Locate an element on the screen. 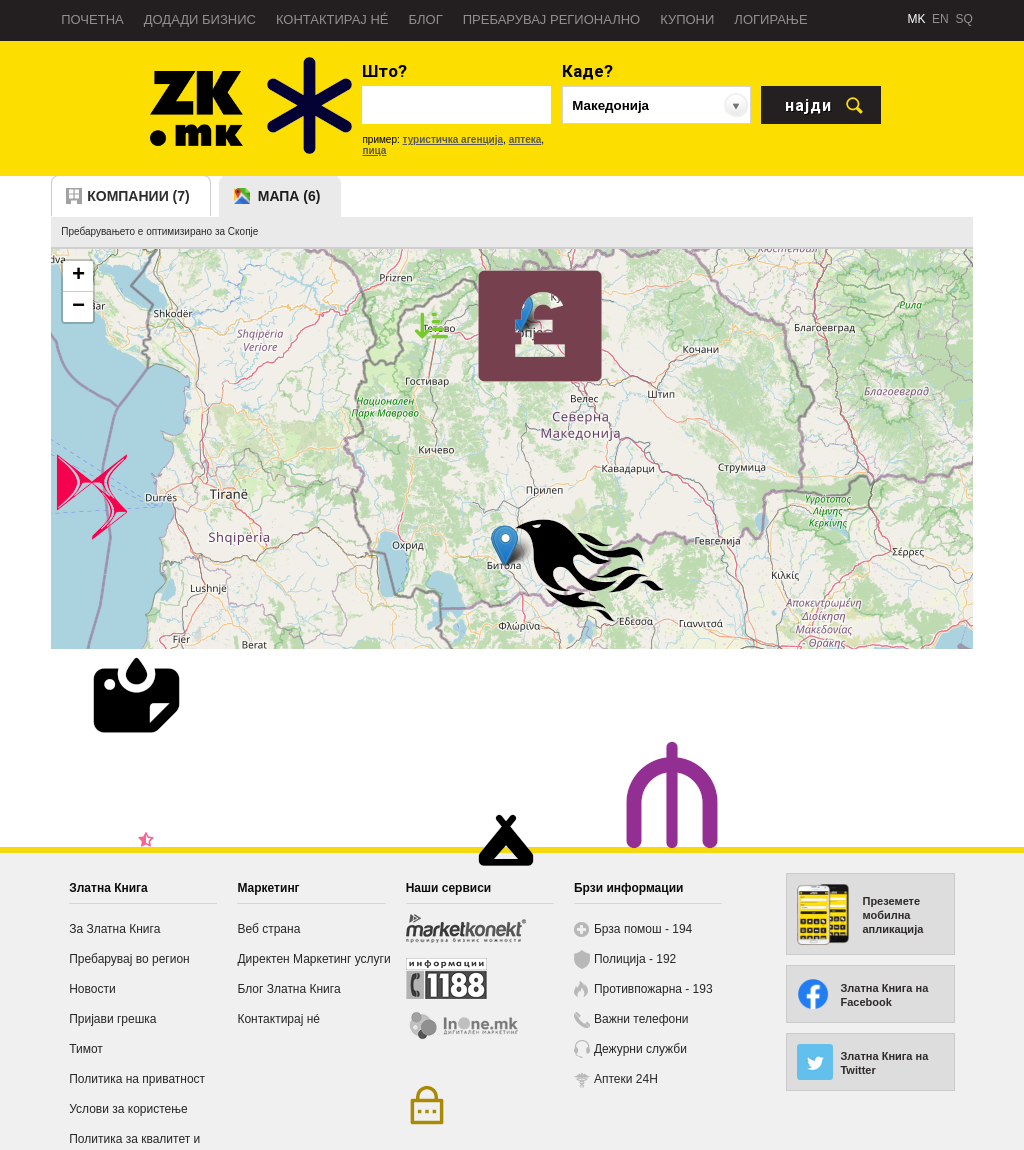 The height and width of the screenshot is (1150, 1024). indicates waterproof or water-resistant covering is located at coordinates (136, 700).